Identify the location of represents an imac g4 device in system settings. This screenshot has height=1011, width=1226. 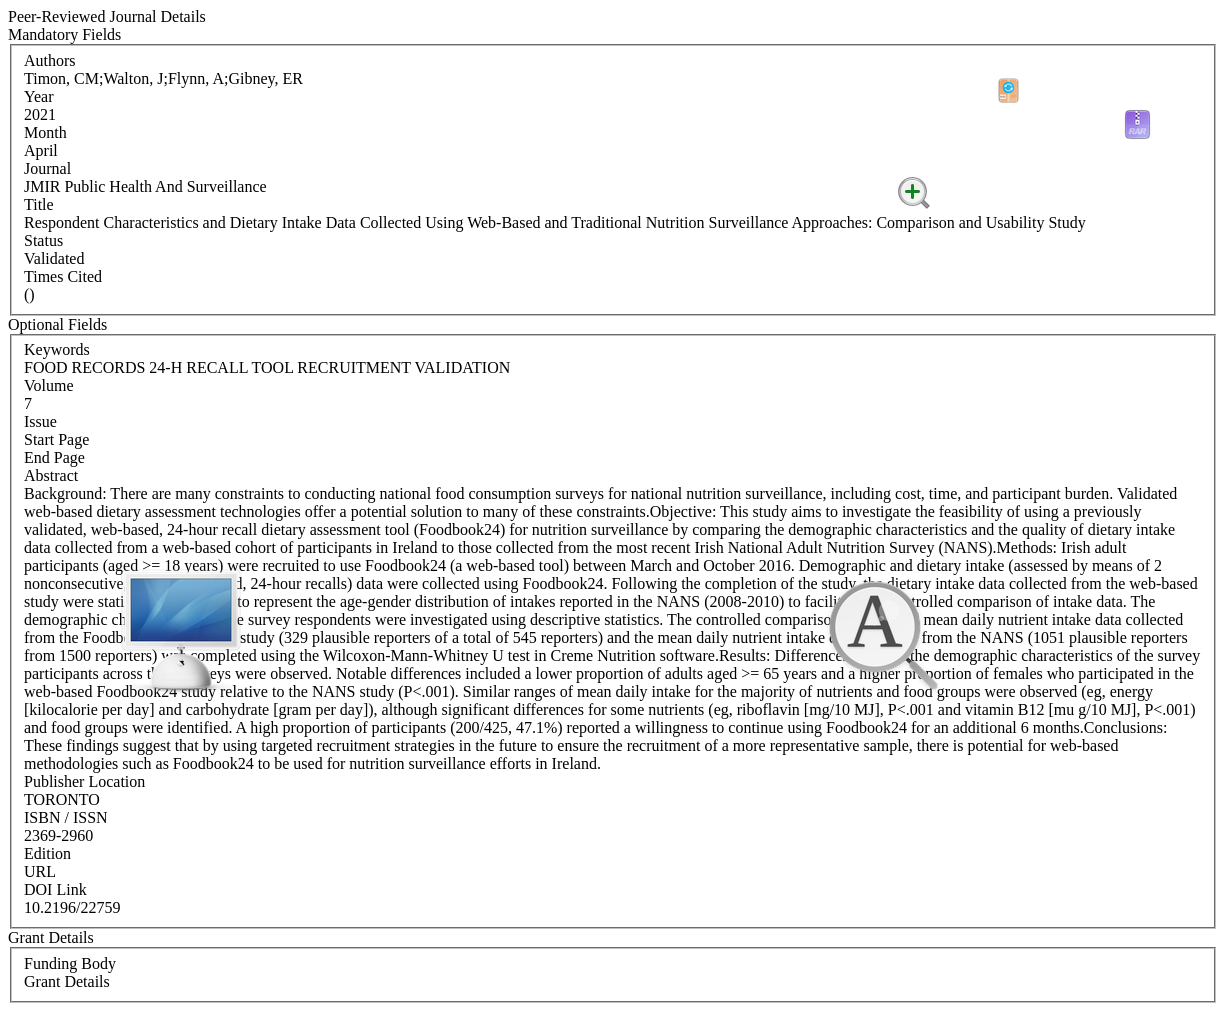
(181, 627).